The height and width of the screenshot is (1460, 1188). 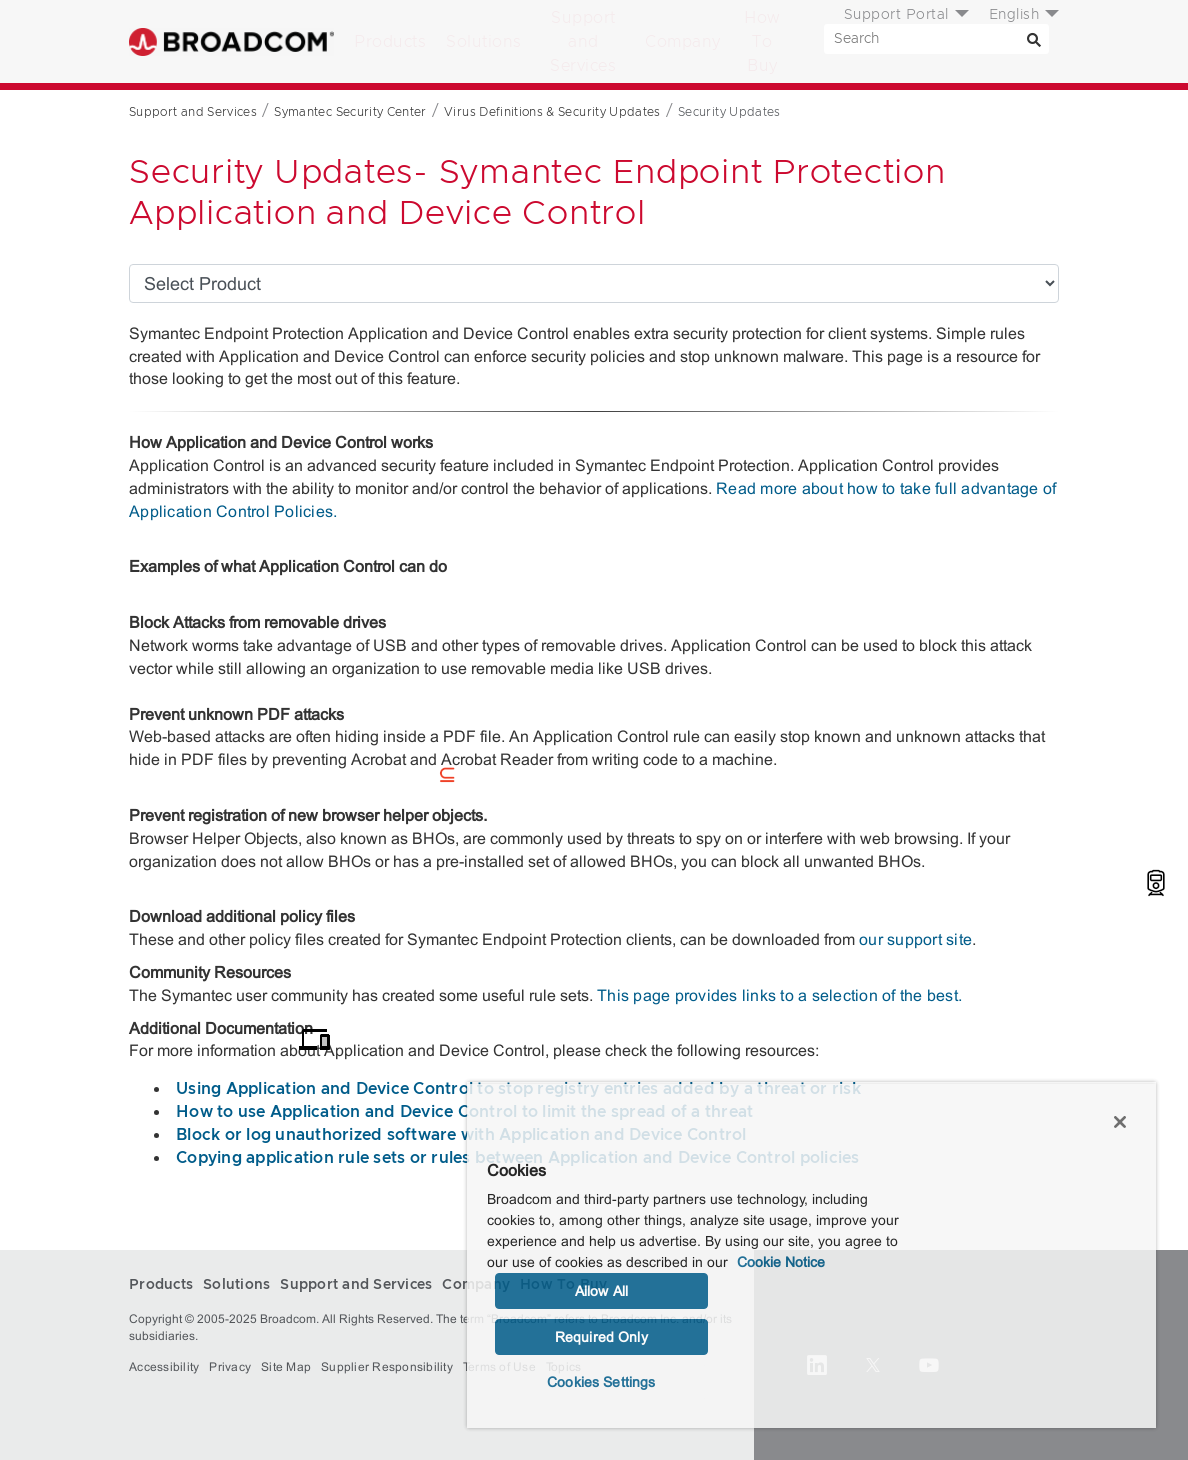 What do you see at coordinates (314, 1039) in the screenshot?
I see `view connected devices` at bounding box center [314, 1039].